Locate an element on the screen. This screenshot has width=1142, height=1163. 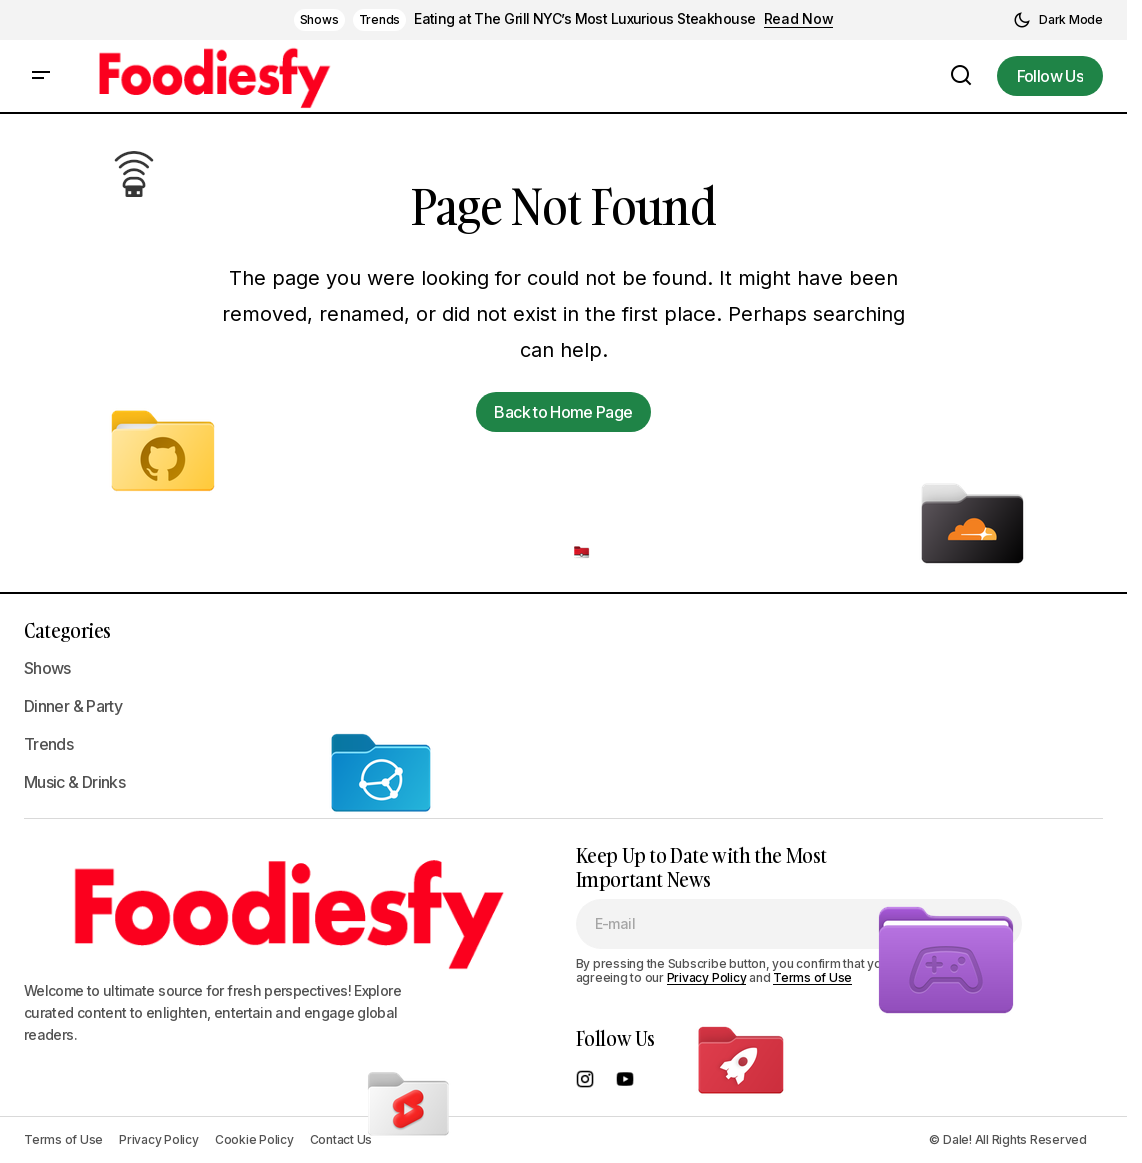
open folder containing github projects is located at coordinates (162, 453).